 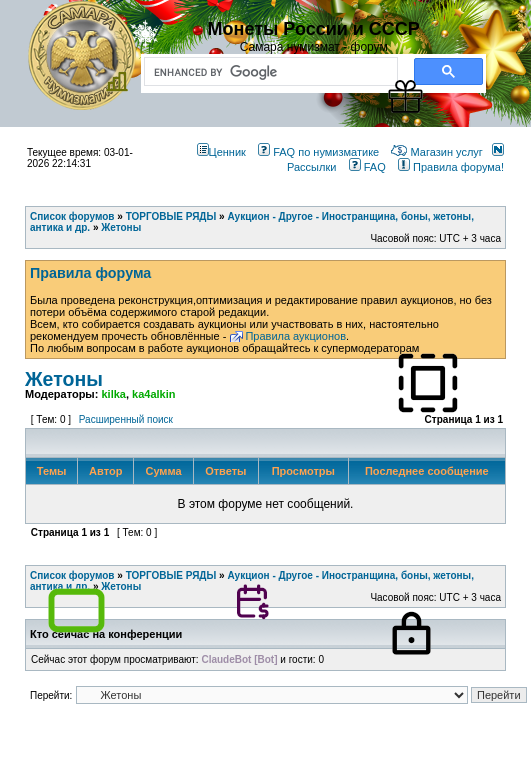 I want to click on lock or secure this item, so click(x=411, y=635).